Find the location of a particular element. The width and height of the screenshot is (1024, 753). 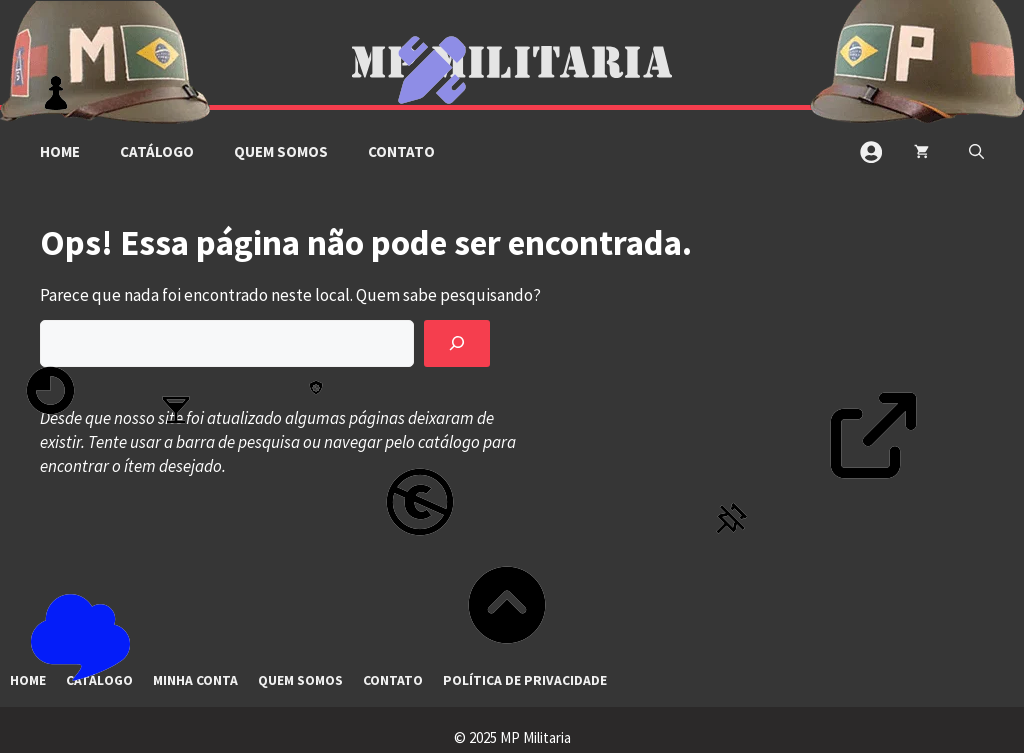

virus protection or antivirus security status is located at coordinates (316, 387).